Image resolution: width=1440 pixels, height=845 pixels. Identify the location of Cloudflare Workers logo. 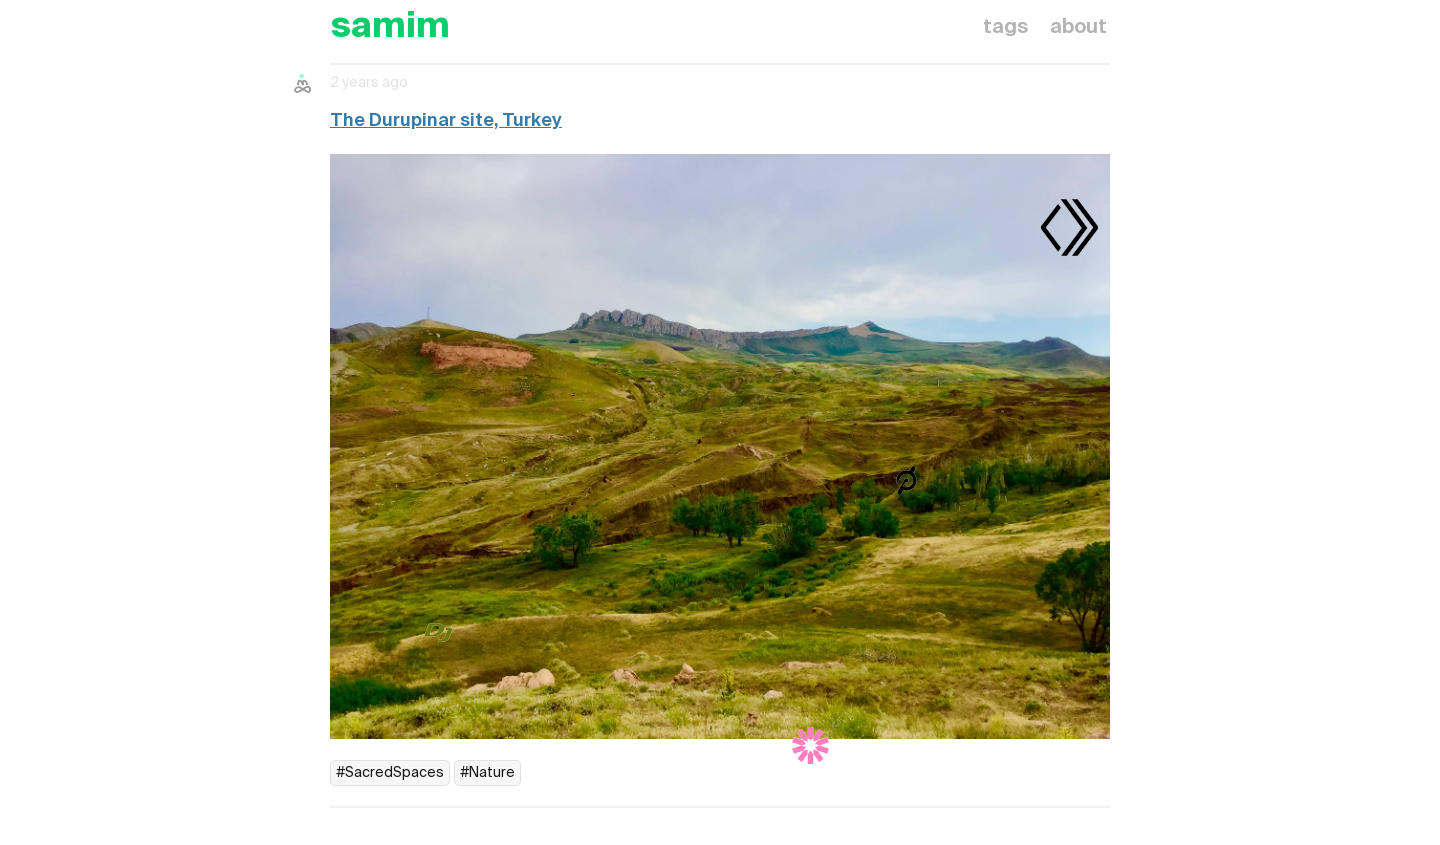
(1069, 227).